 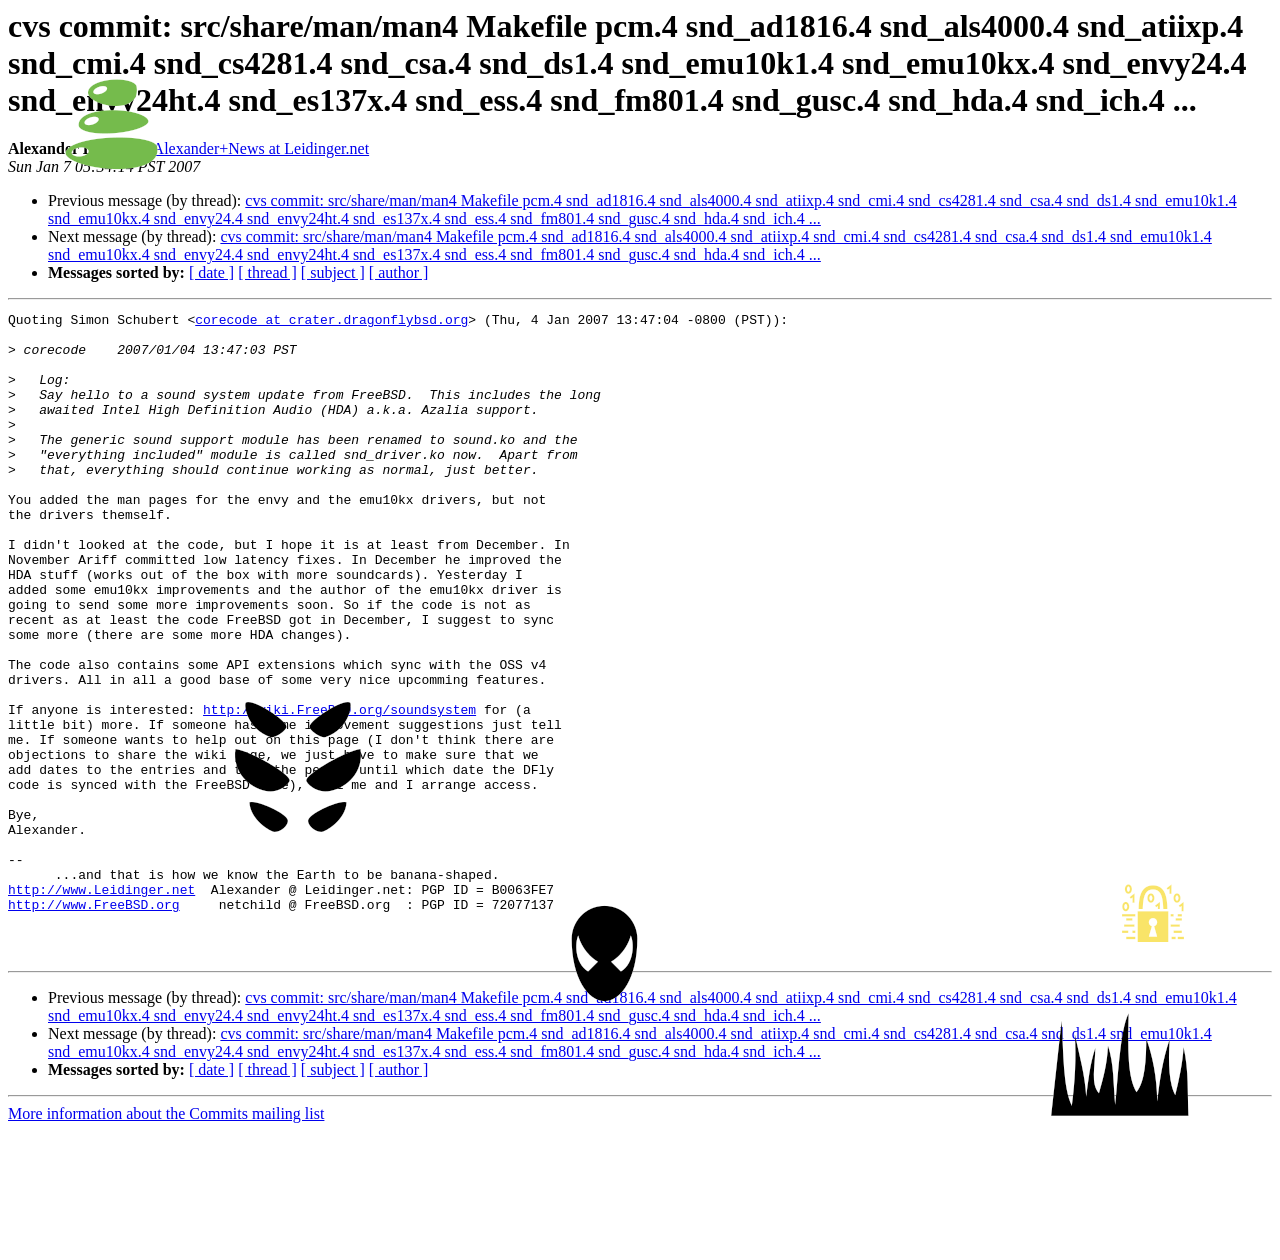 What do you see at coordinates (111, 113) in the screenshot?
I see `access meditation or mindfulness features` at bounding box center [111, 113].